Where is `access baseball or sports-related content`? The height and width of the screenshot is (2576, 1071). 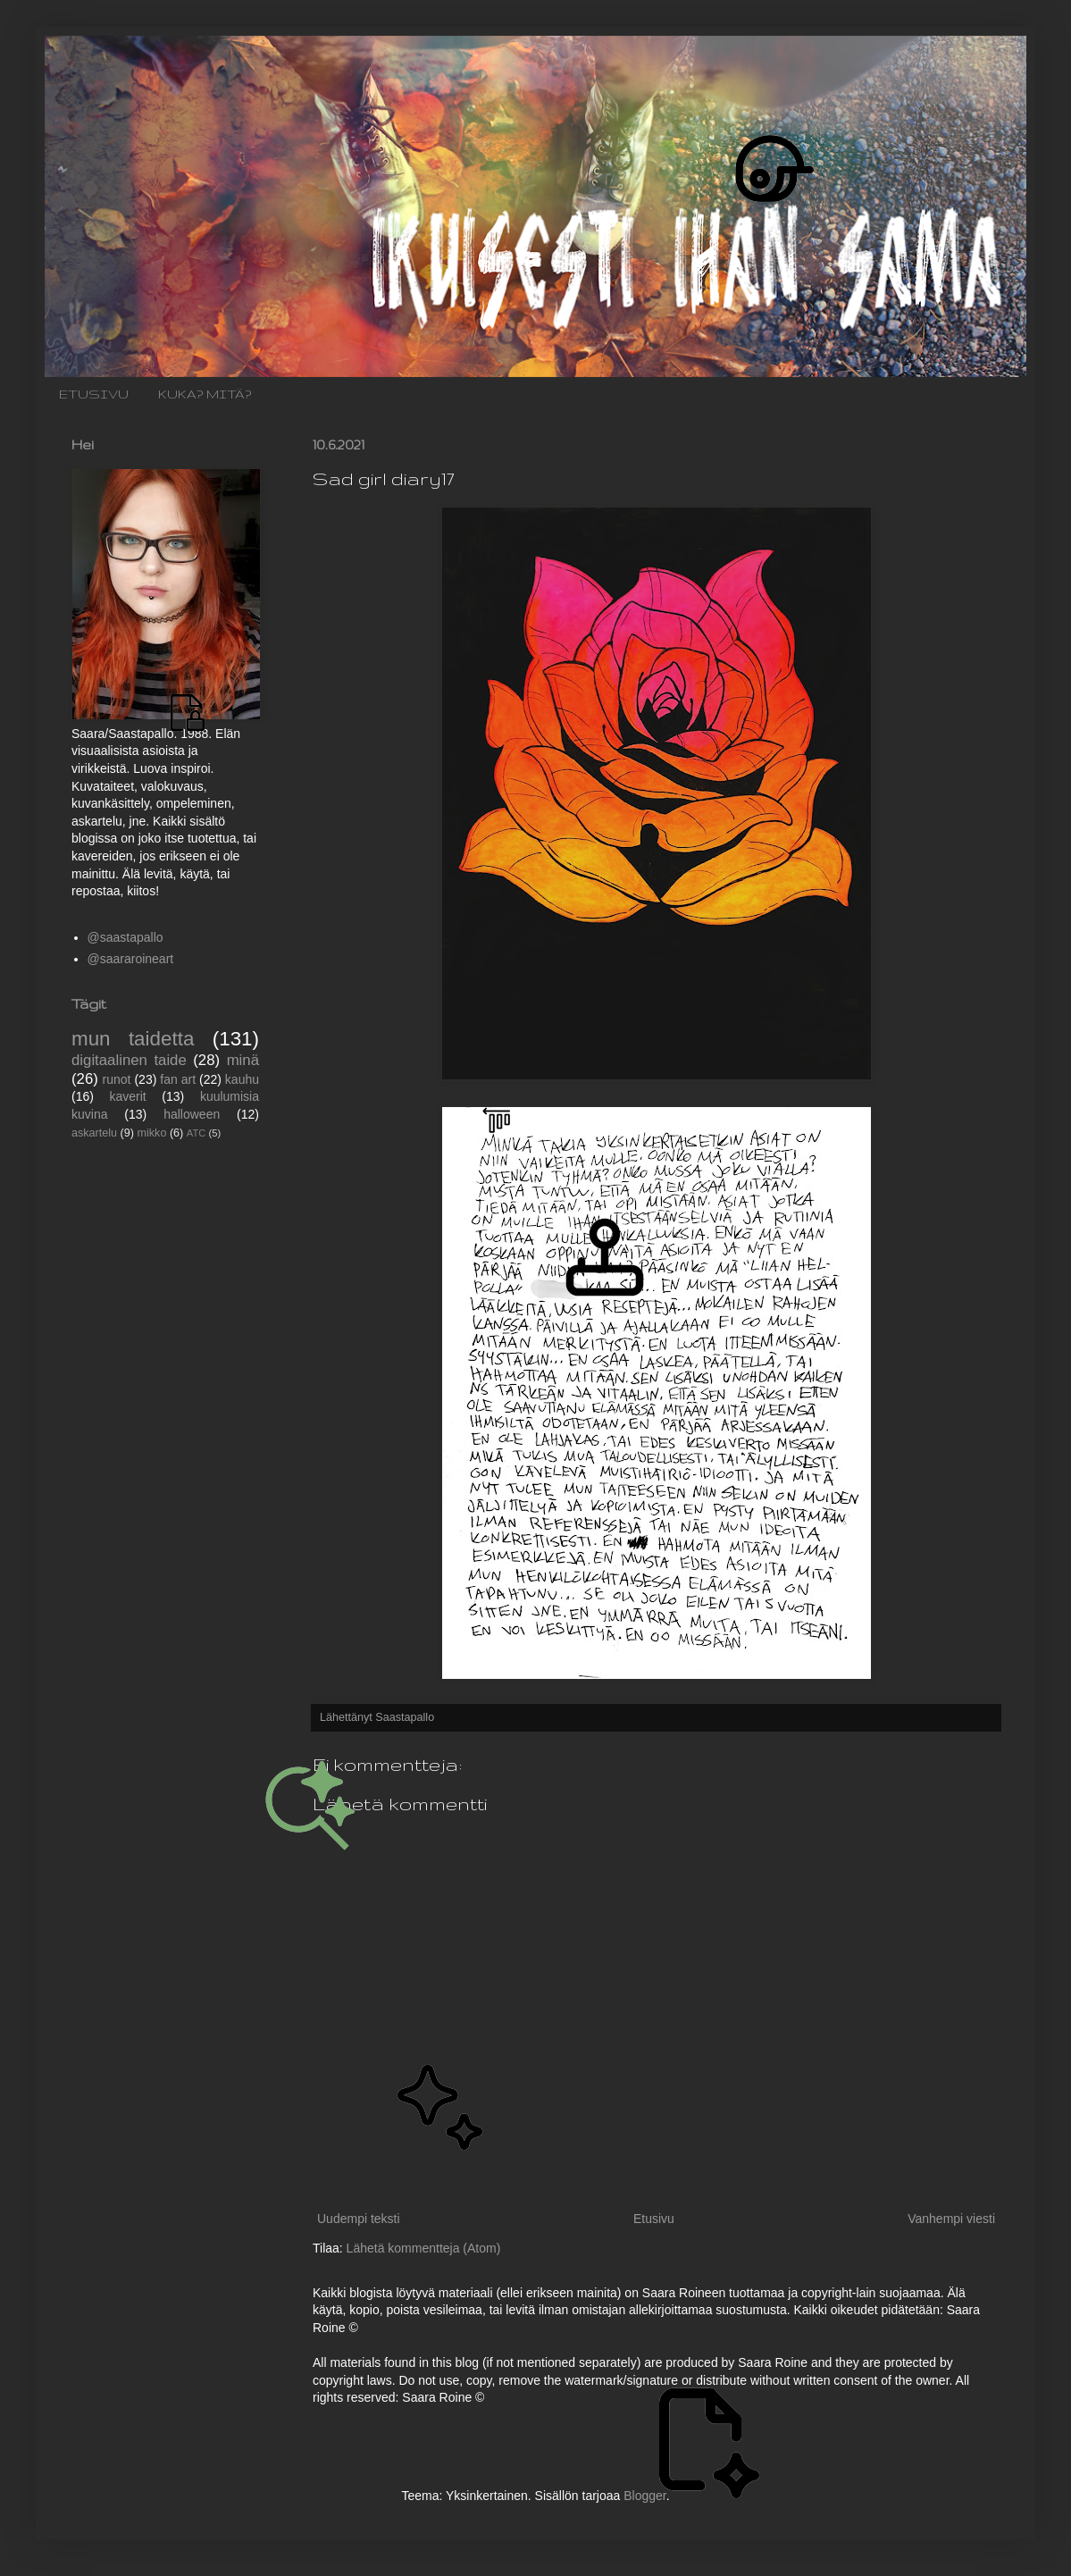
access baseball or sports-related content is located at coordinates (773, 170).